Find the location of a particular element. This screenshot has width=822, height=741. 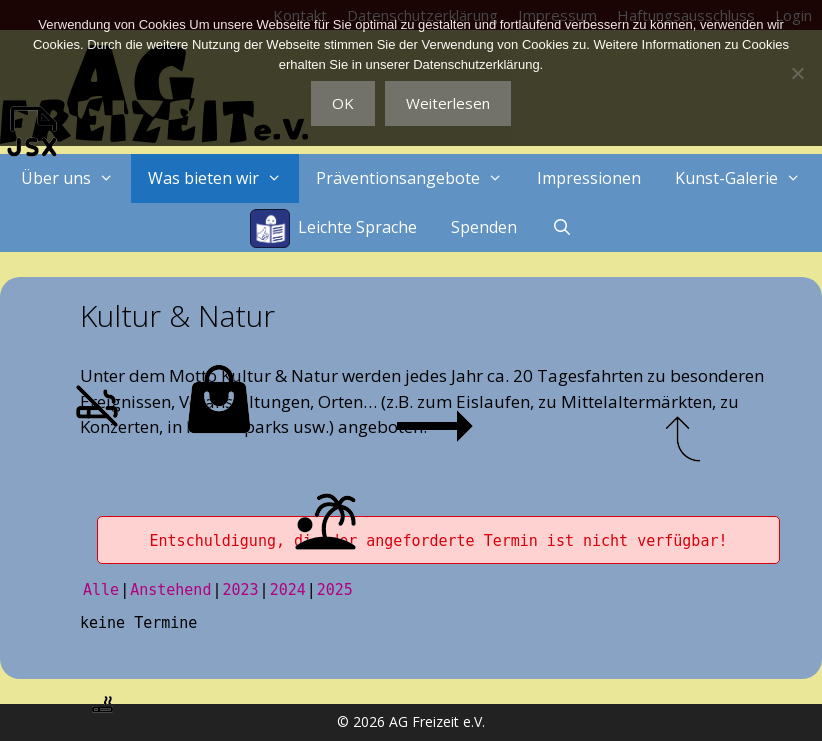

view your shopping cart is located at coordinates (219, 399).